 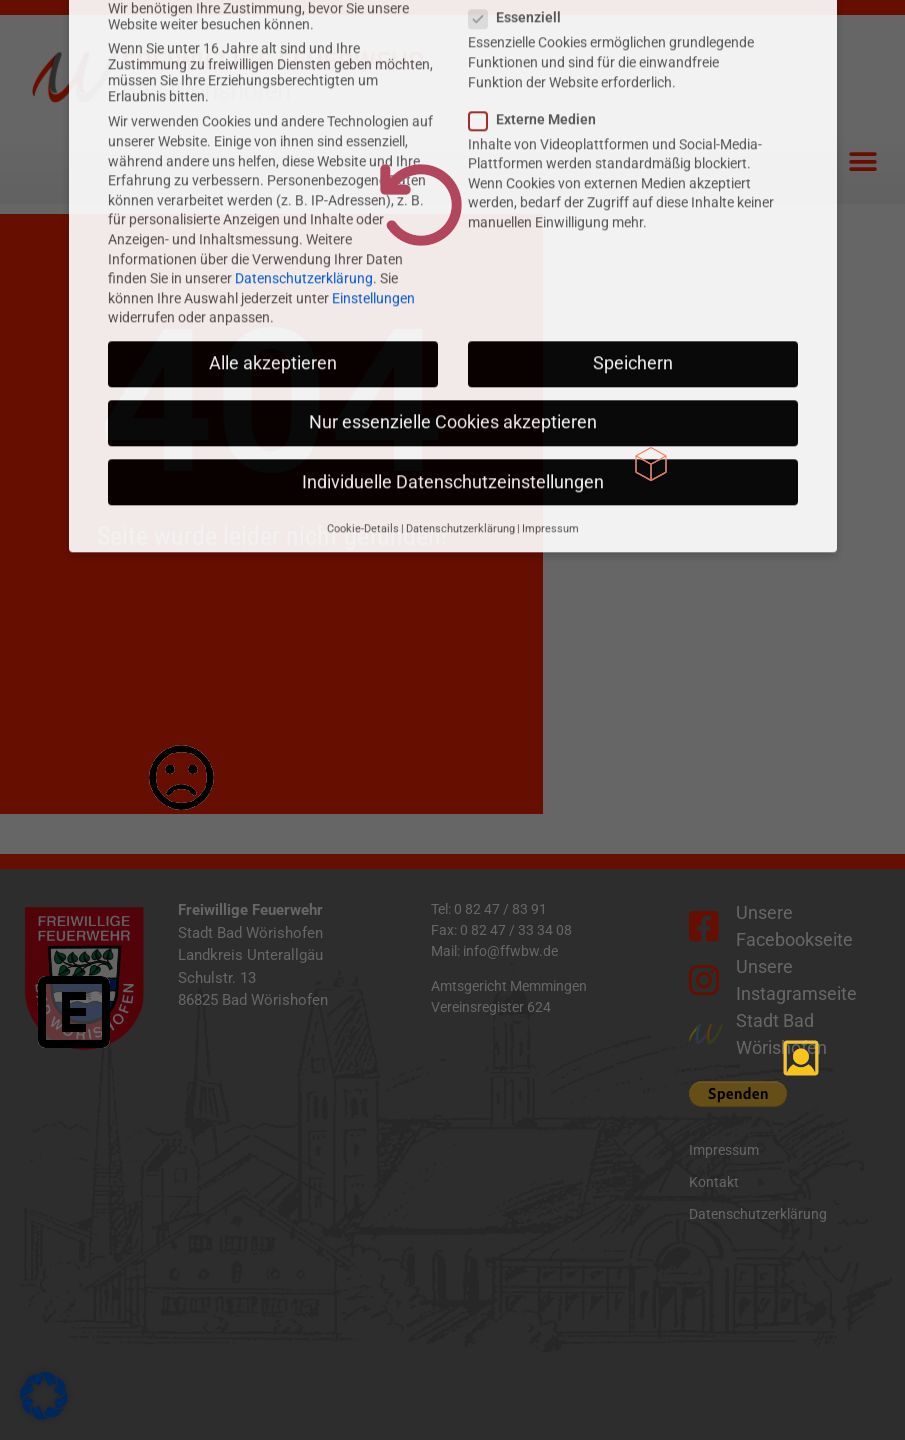 I want to click on view 3D model or object, so click(x=651, y=464).